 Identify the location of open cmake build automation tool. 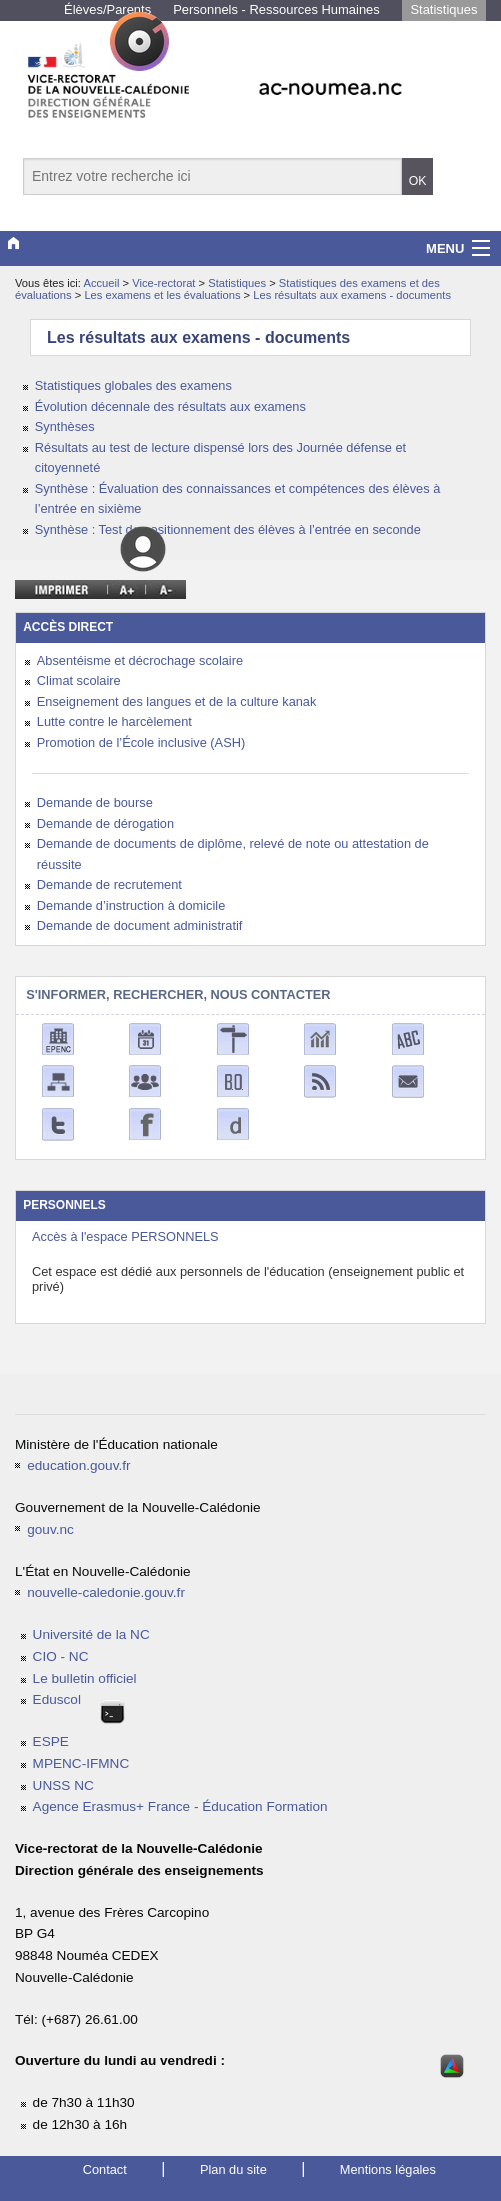
(452, 2066).